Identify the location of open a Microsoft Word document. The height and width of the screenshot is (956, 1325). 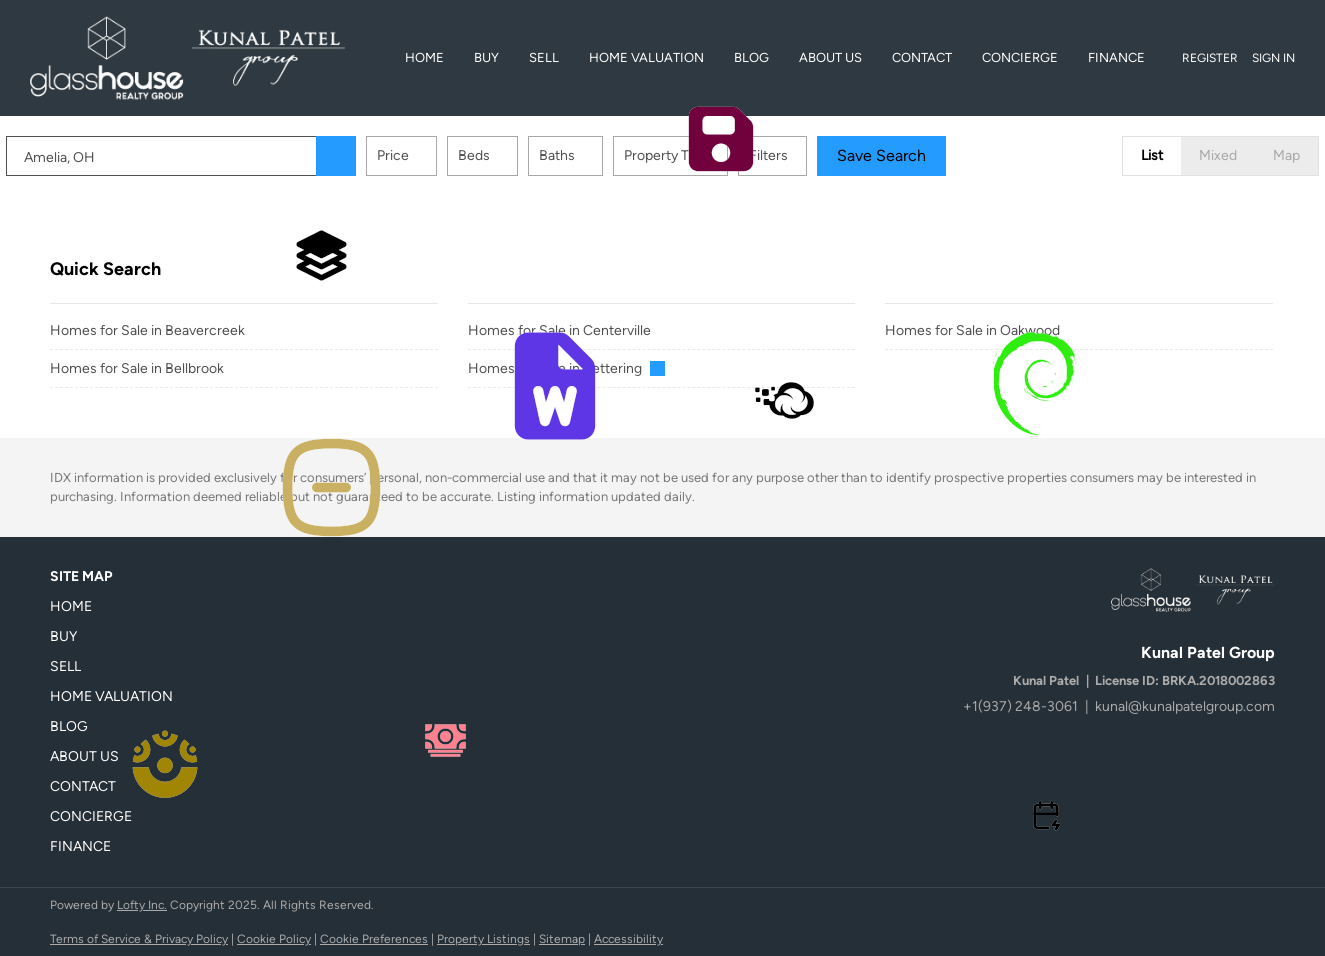
(555, 386).